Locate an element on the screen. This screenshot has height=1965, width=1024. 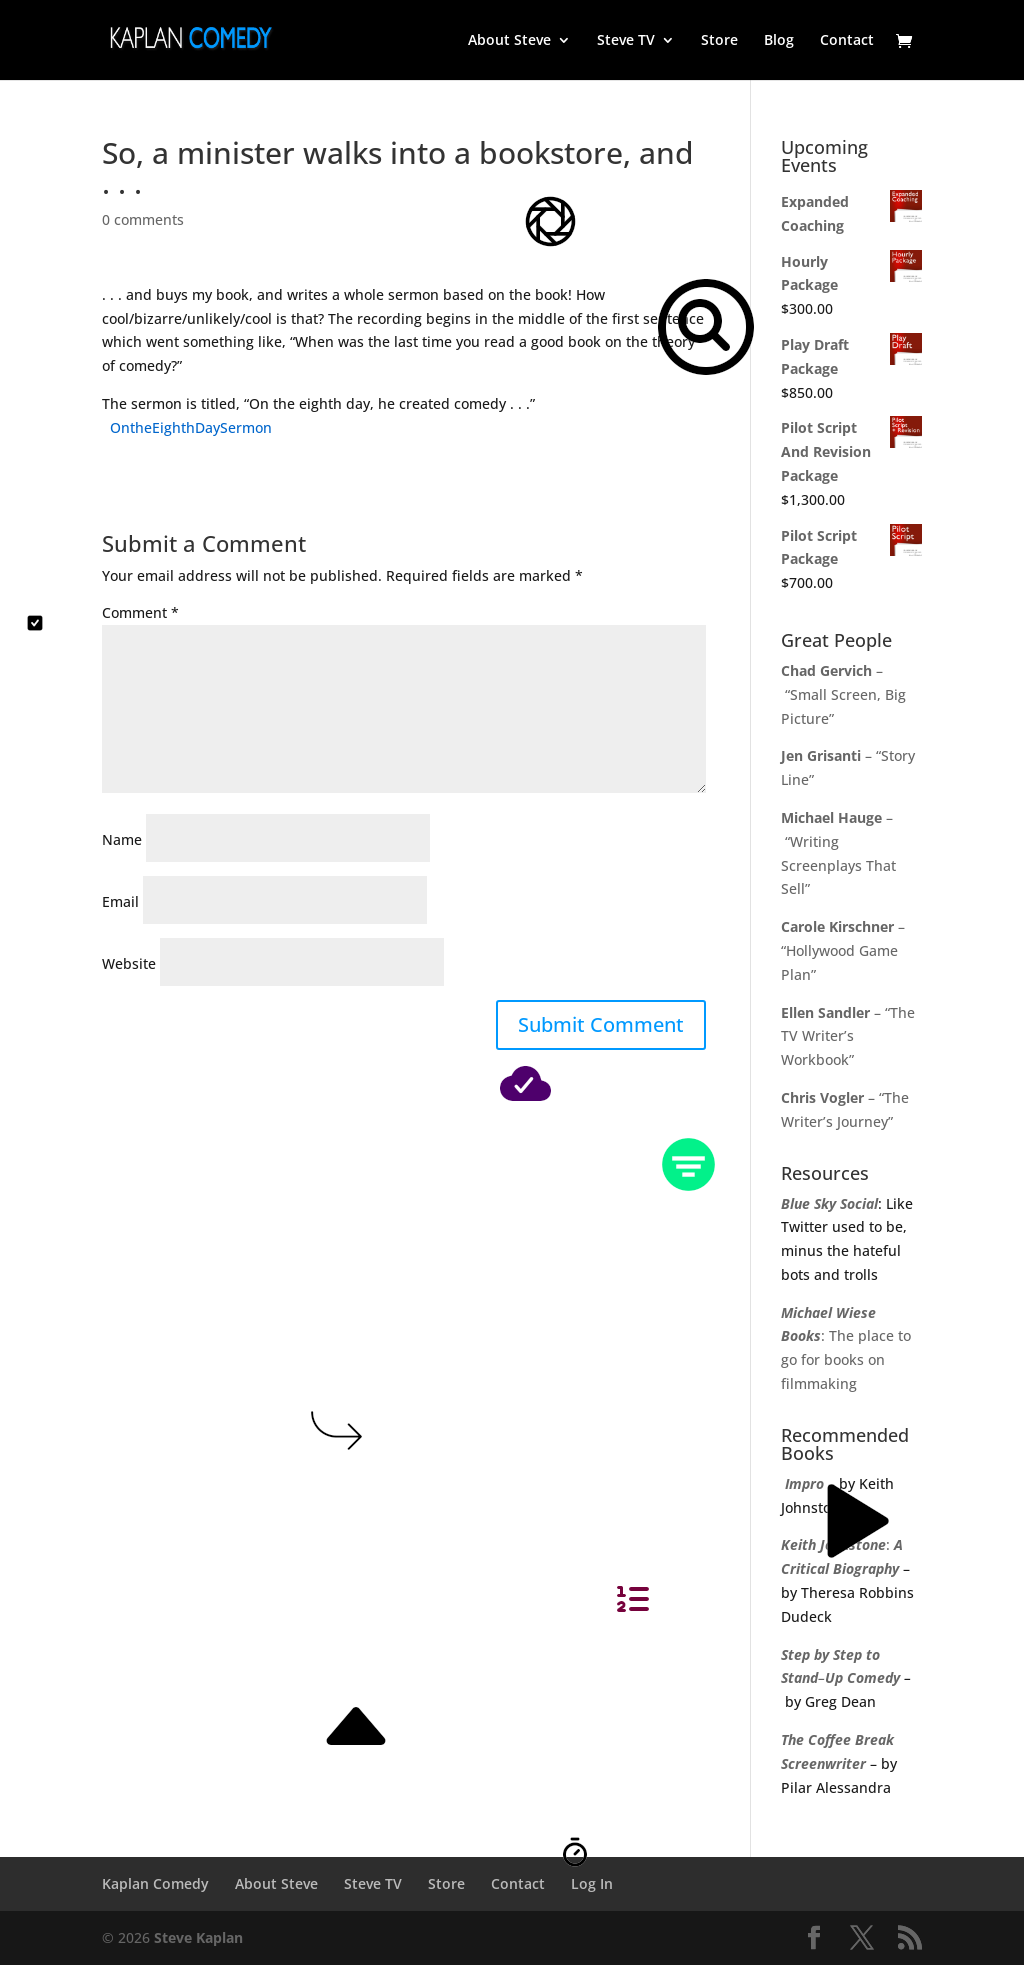
reply to a message is located at coordinates (336, 1430).